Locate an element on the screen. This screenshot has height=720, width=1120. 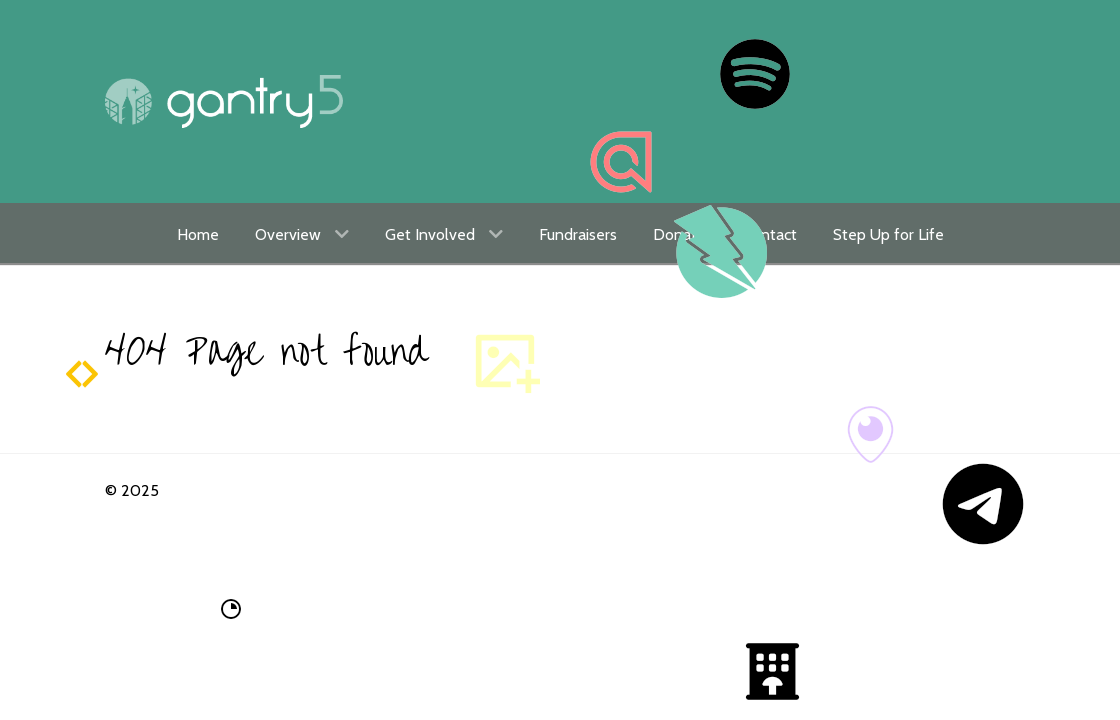
open the Sam's Club app is located at coordinates (82, 374).